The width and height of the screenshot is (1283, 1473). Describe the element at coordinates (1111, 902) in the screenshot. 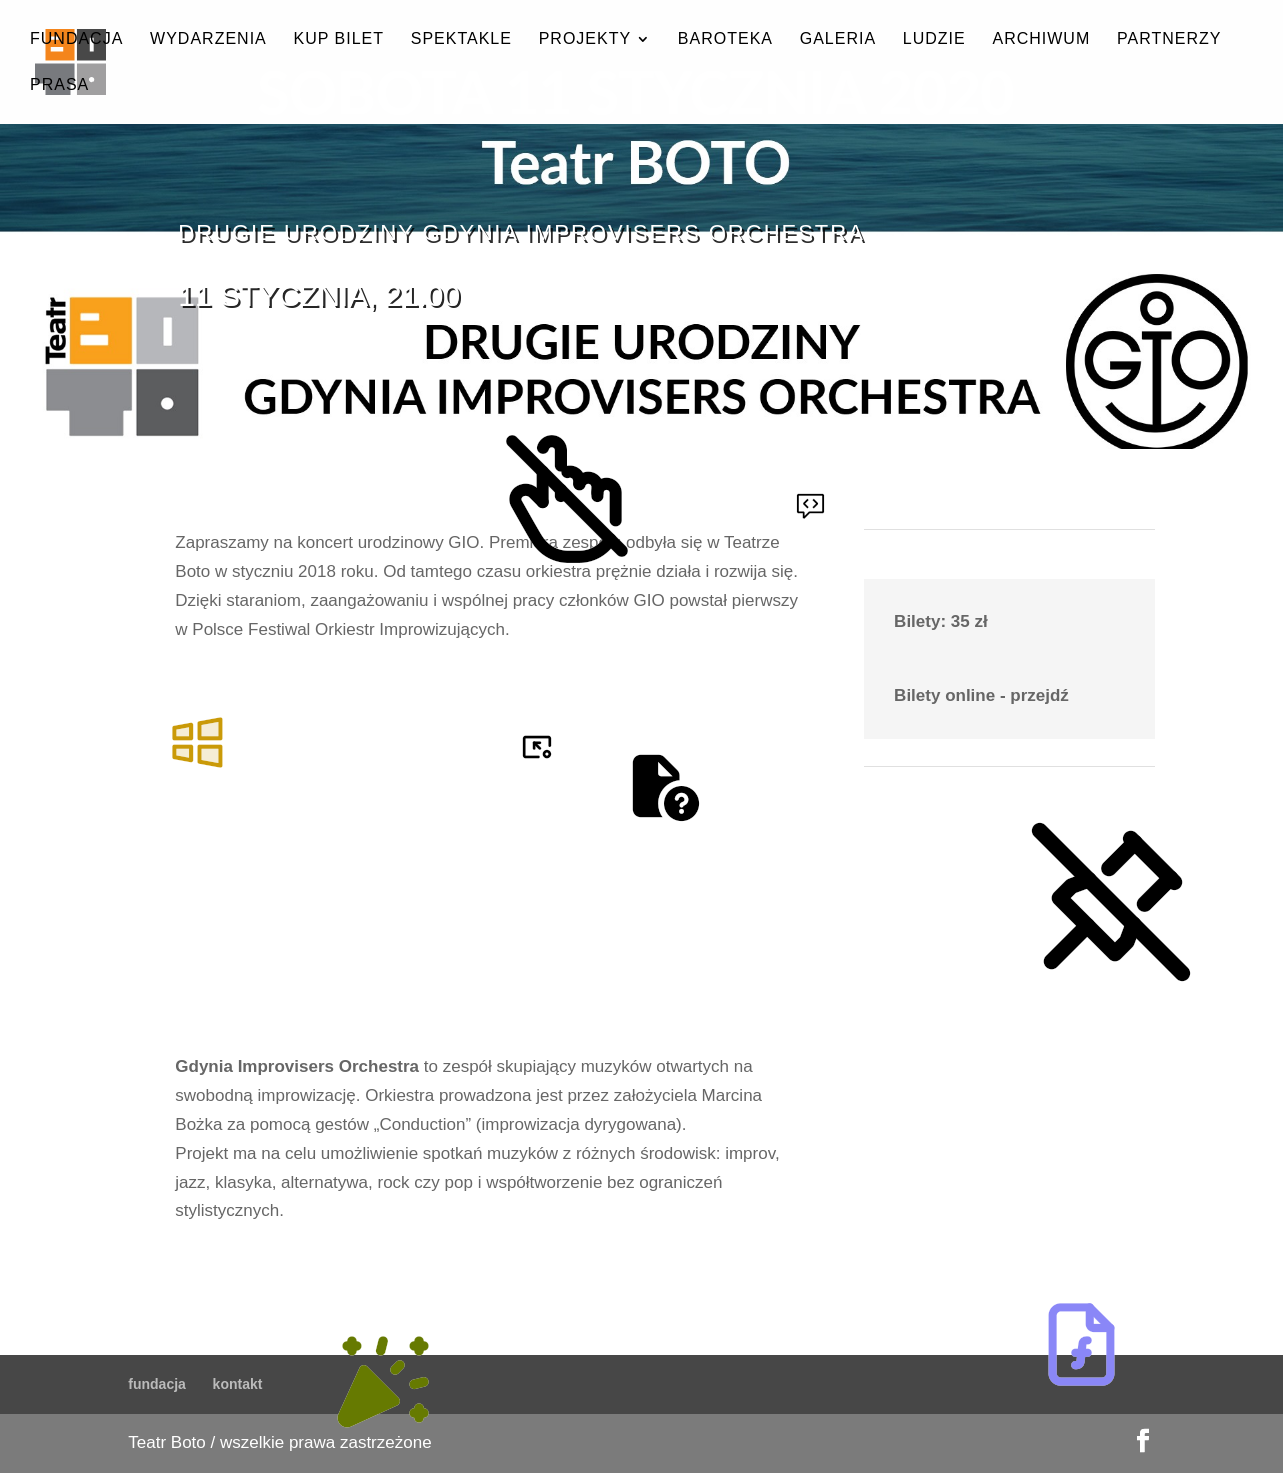

I see `unpin this item` at that location.